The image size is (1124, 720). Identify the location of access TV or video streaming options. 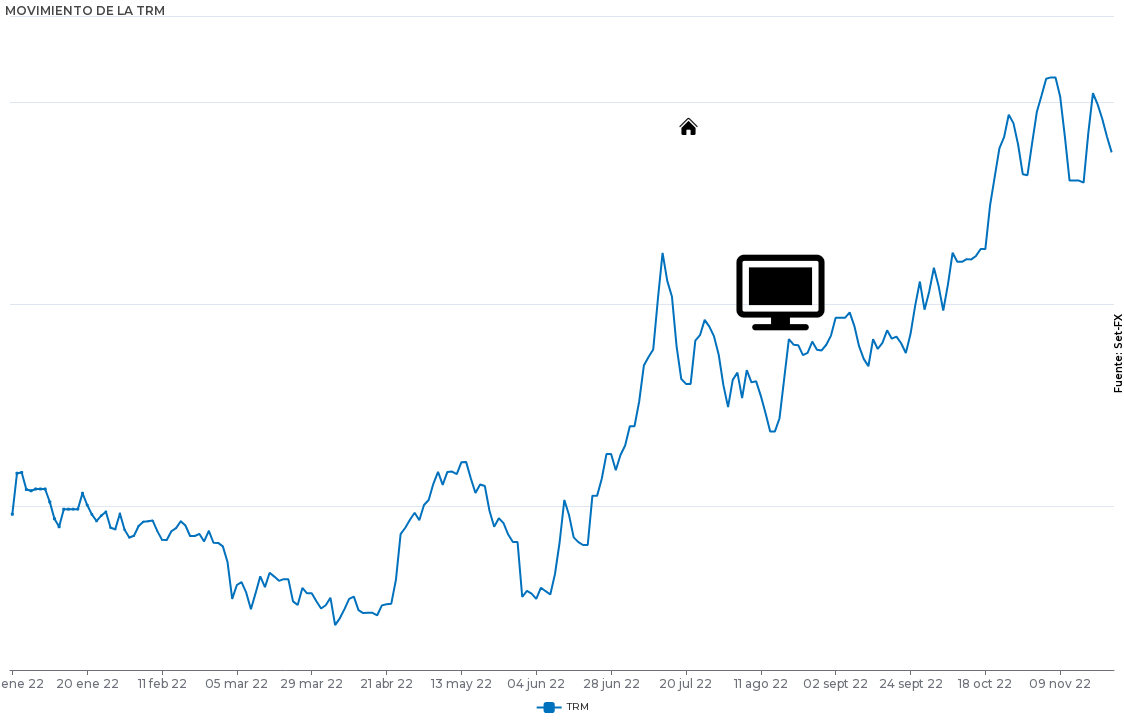
(780, 292).